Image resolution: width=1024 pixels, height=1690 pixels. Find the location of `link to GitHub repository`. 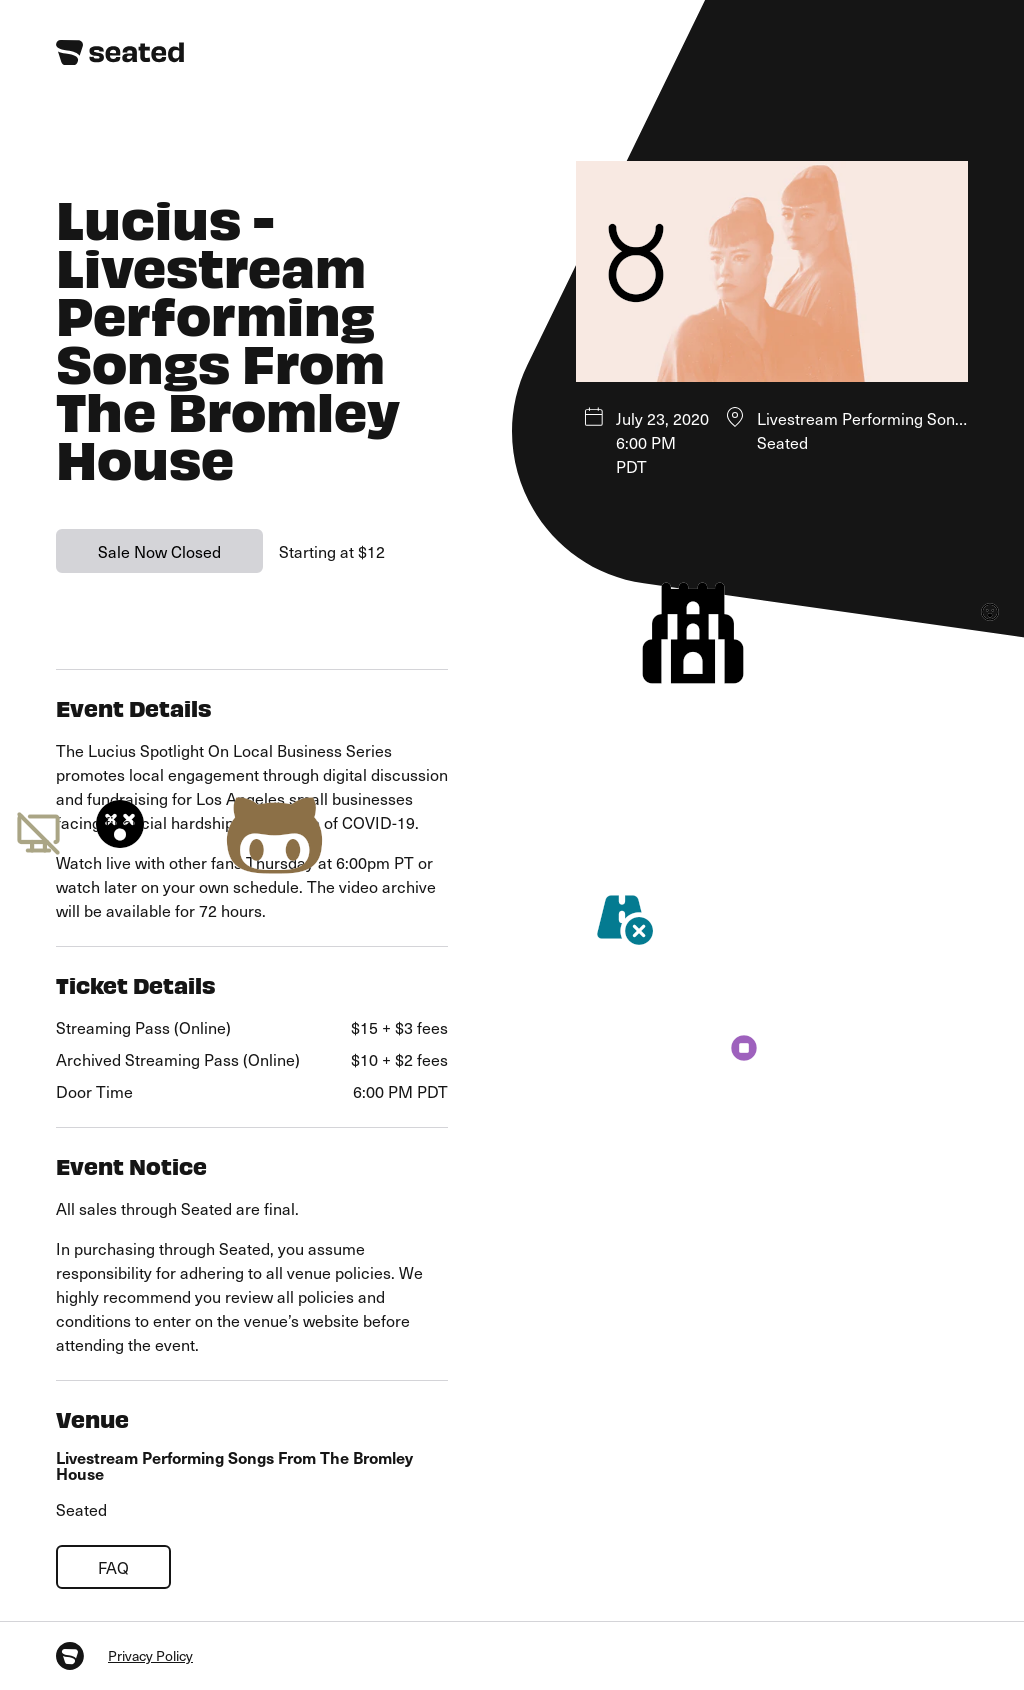

link to GitHub repository is located at coordinates (274, 835).